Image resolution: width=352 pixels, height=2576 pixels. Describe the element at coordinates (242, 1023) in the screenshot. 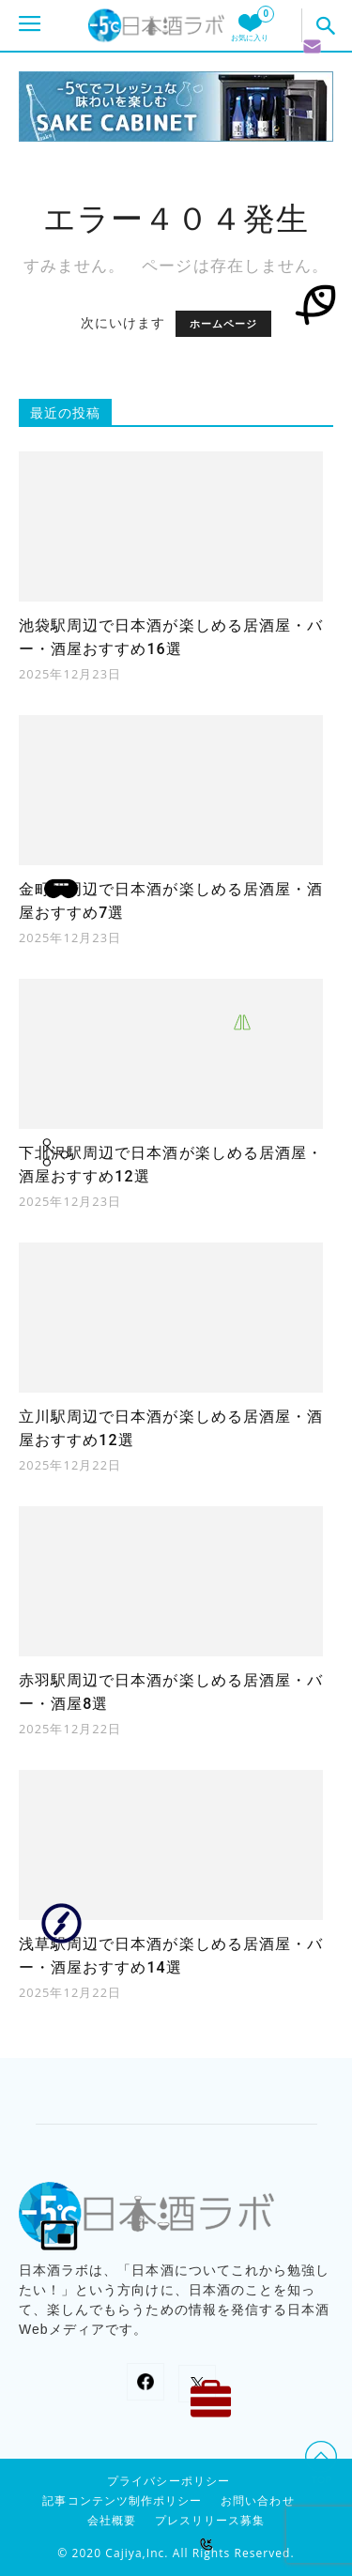

I see `flip image horizontally` at that location.